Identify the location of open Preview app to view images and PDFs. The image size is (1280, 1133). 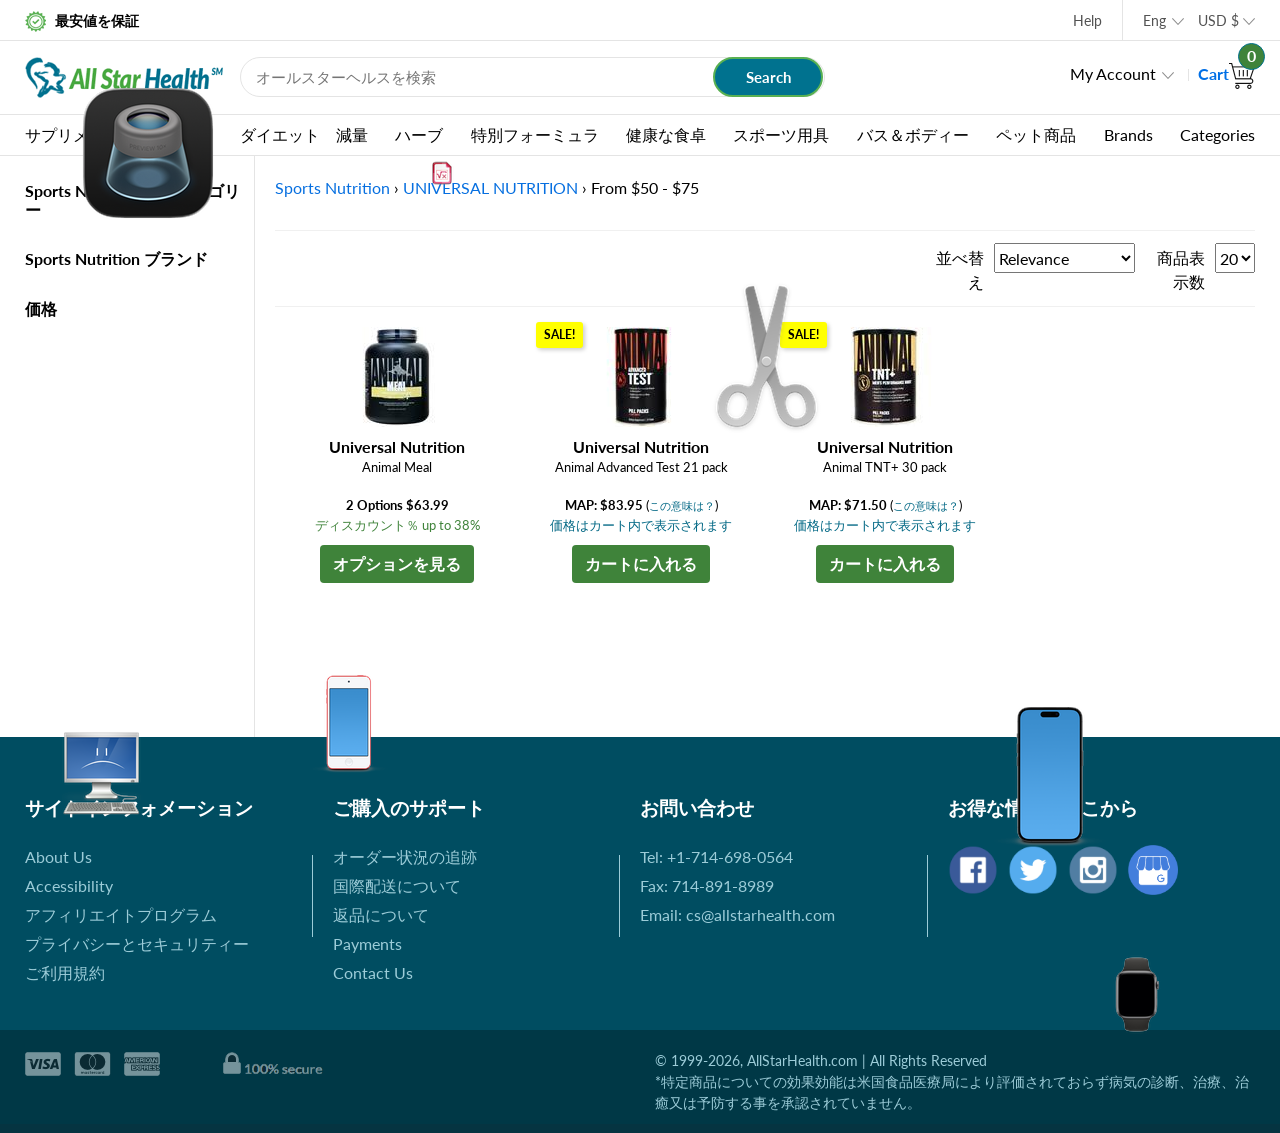
(148, 153).